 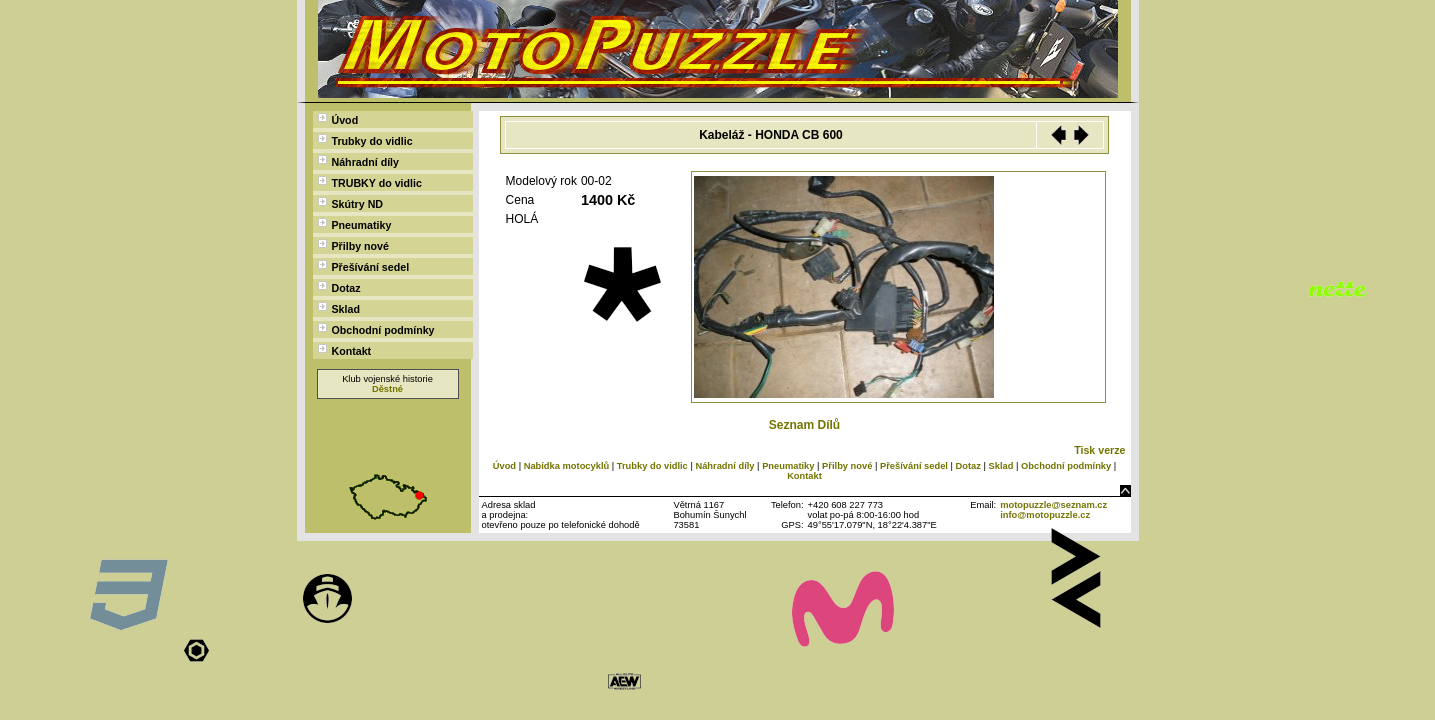 I want to click on CSS3 stylesheet language logo, so click(x=129, y=595).